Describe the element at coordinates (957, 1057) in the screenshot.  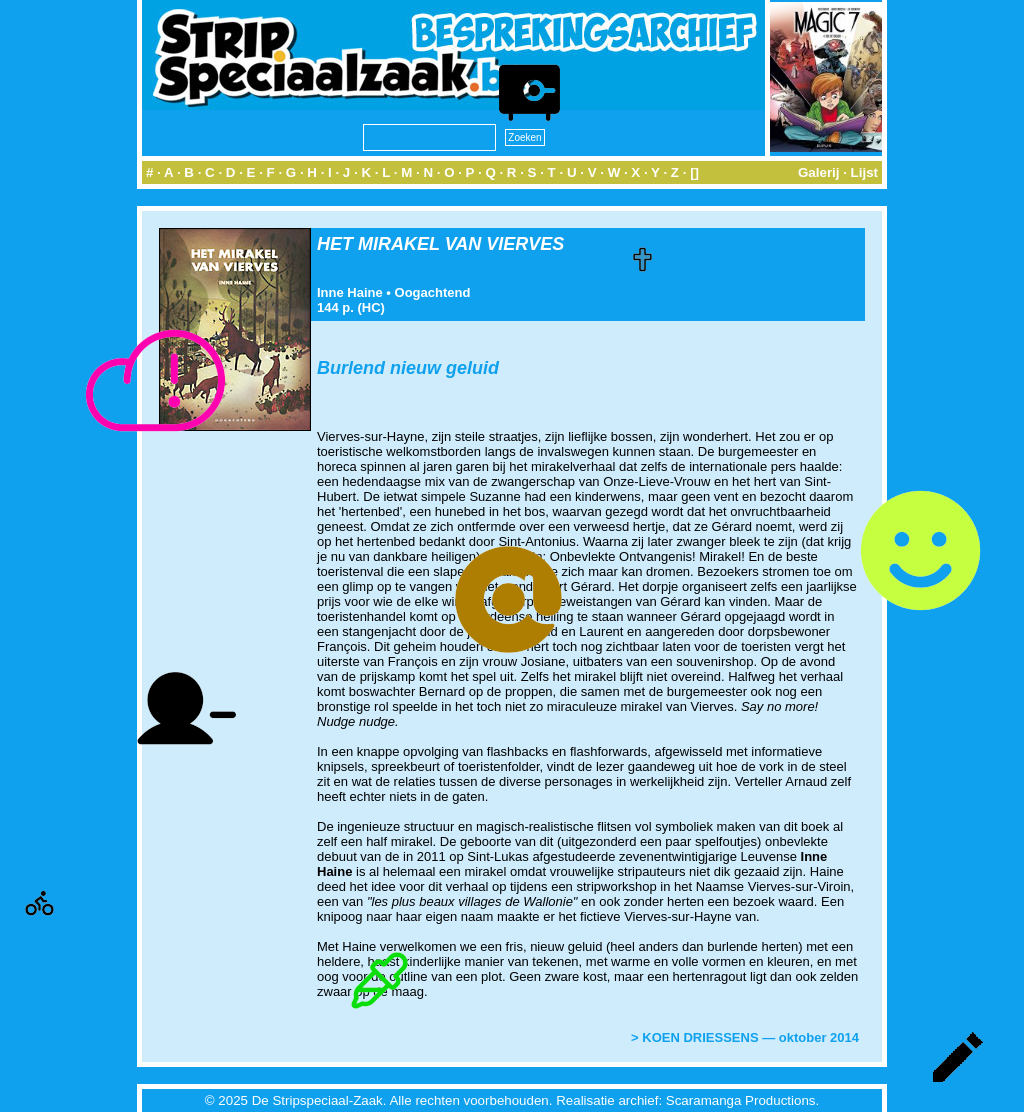
I see `edit this item` at that location.